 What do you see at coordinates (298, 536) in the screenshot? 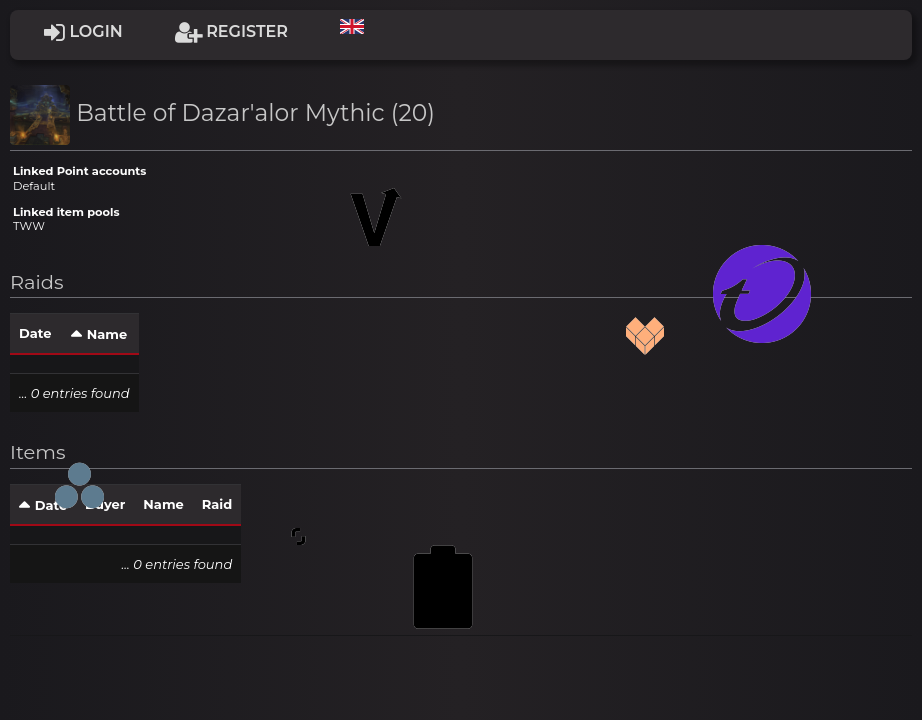
I see `shutterstock logo` at bounding box center [298, 536].